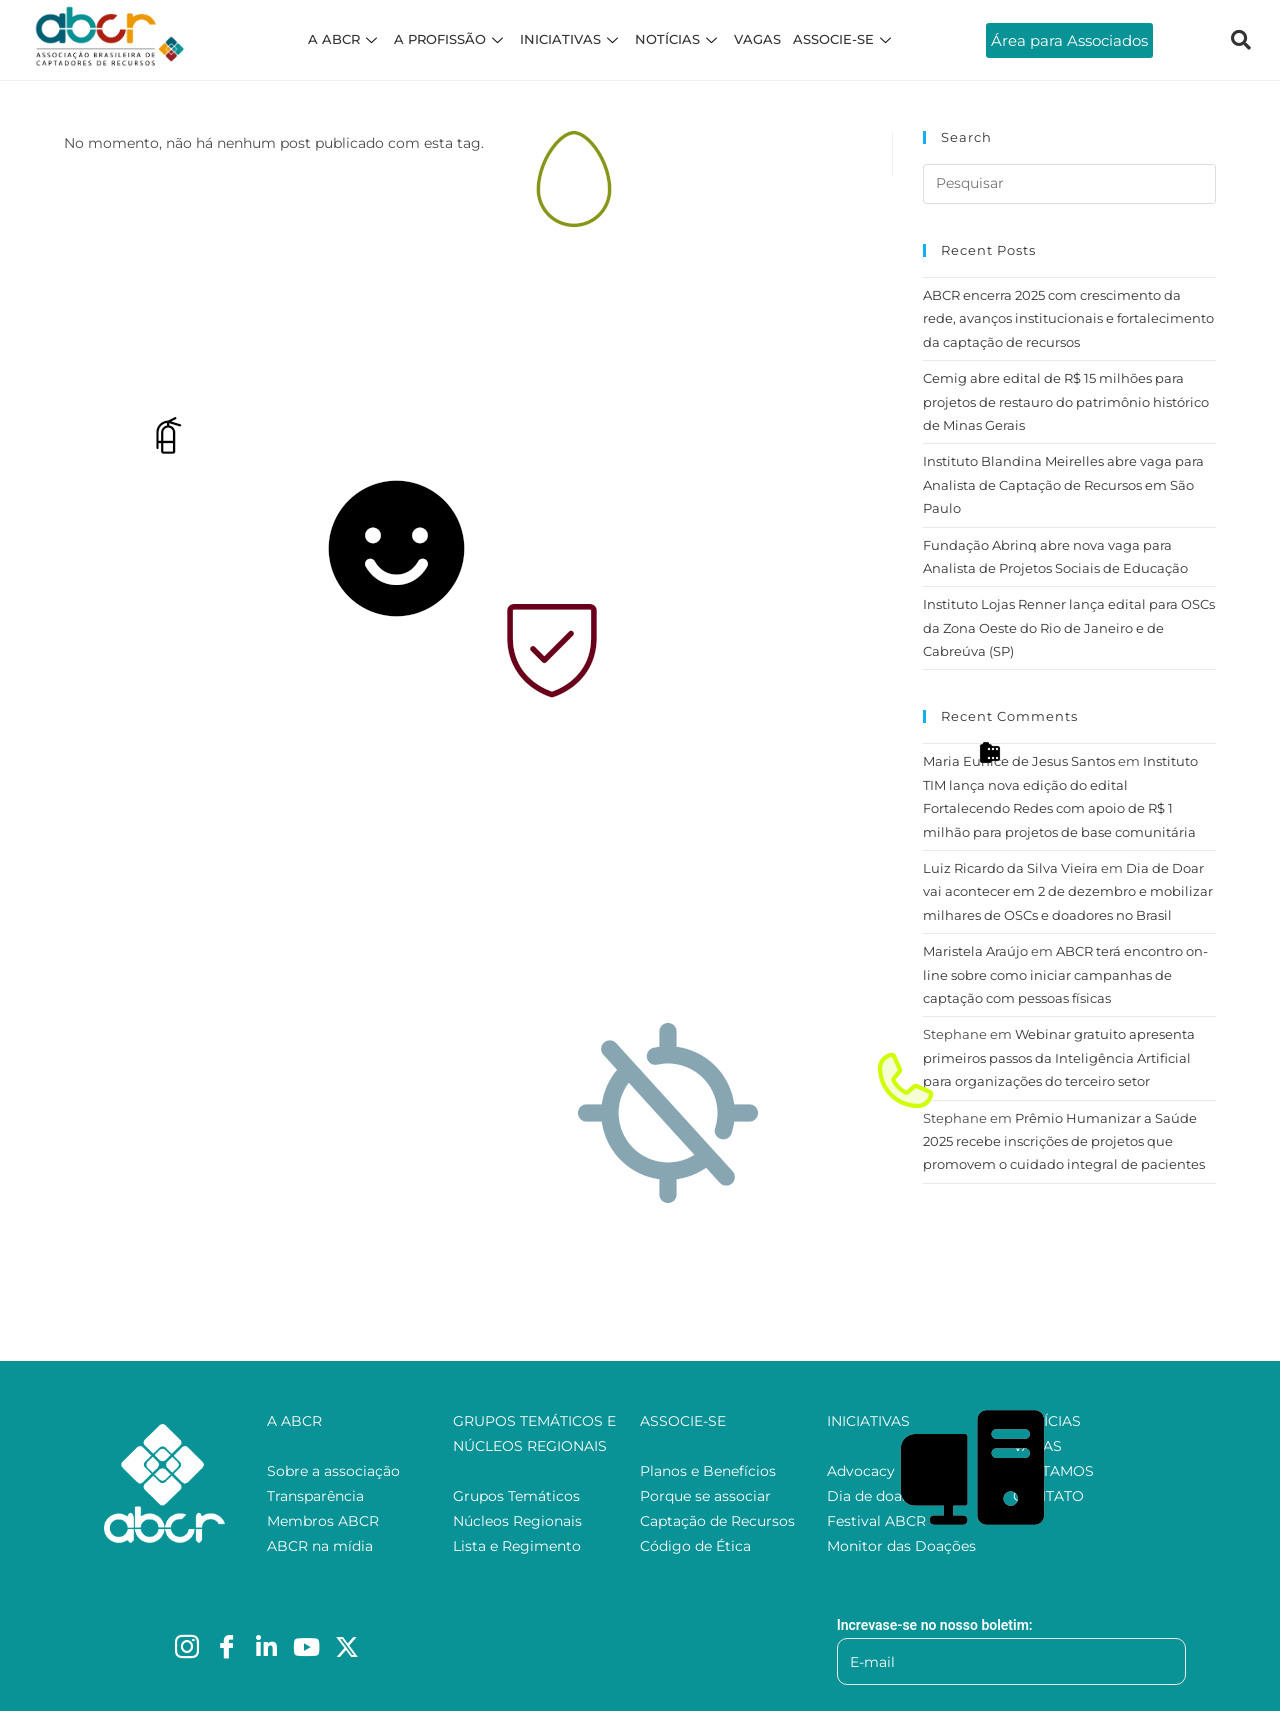 The width and height of the screenshot is (1280, 1711). I want to click on access fire safety information, so click(167, 436).